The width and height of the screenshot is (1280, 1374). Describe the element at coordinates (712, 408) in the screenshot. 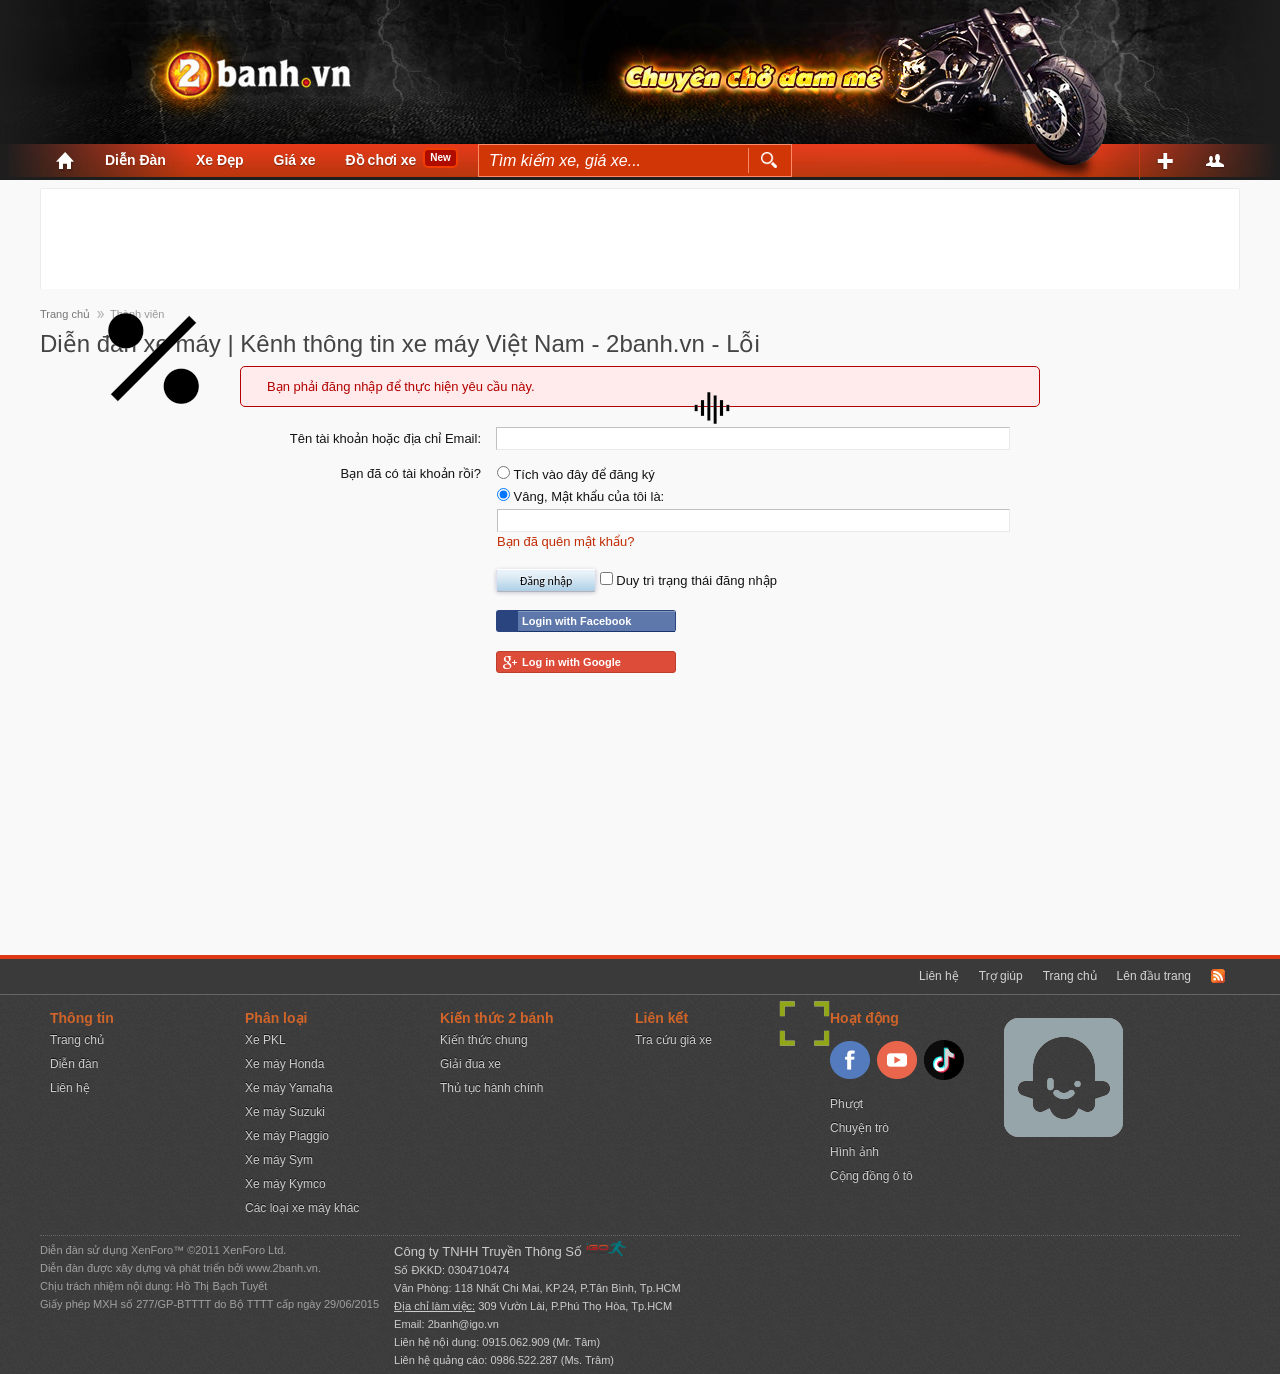

I see `voice recognition or audio waveform indicator` at that location.